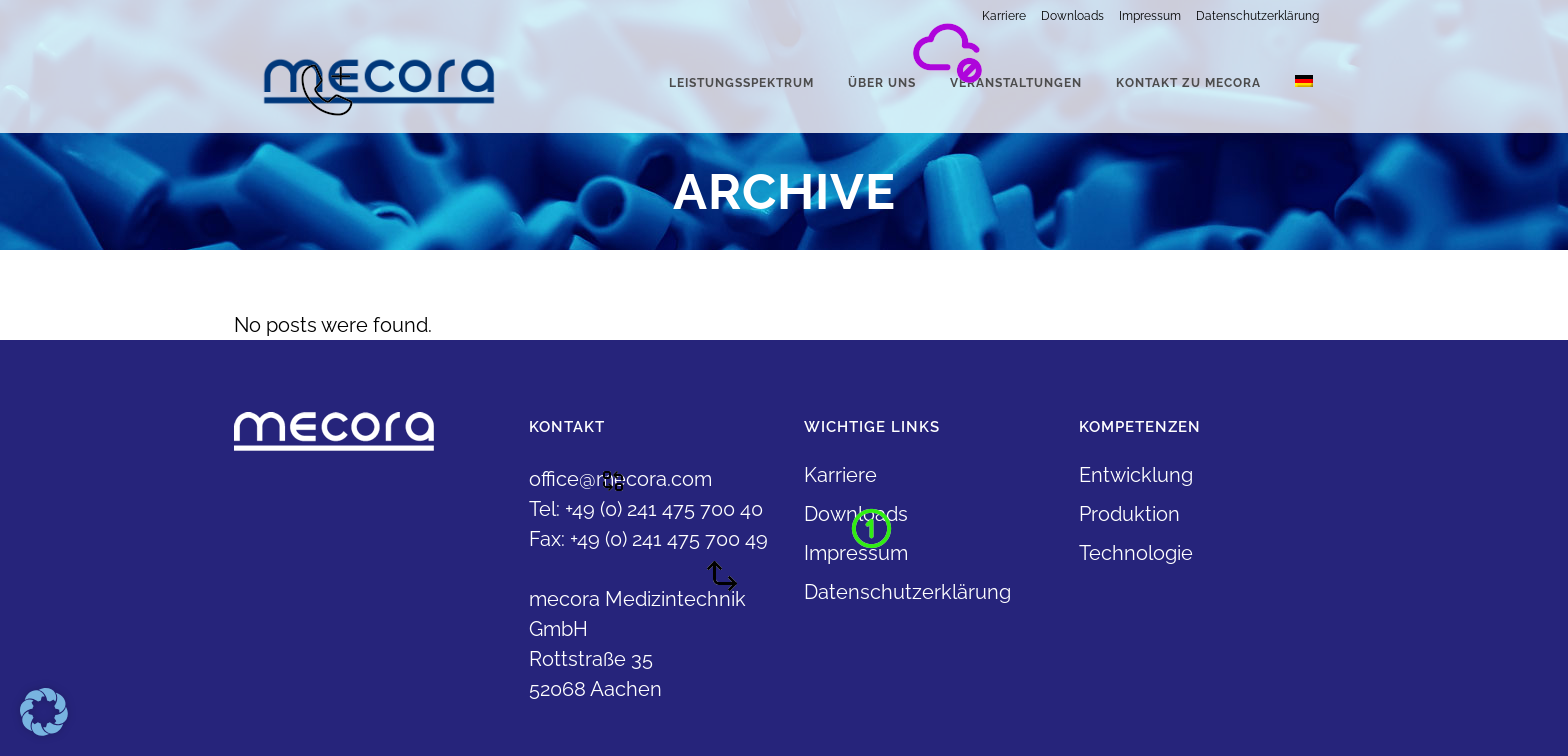 Image resolution: width=1568 pixels, height=756 pixels. I want to click on indicates the first step in a process or tutorial, so click(871, 528).